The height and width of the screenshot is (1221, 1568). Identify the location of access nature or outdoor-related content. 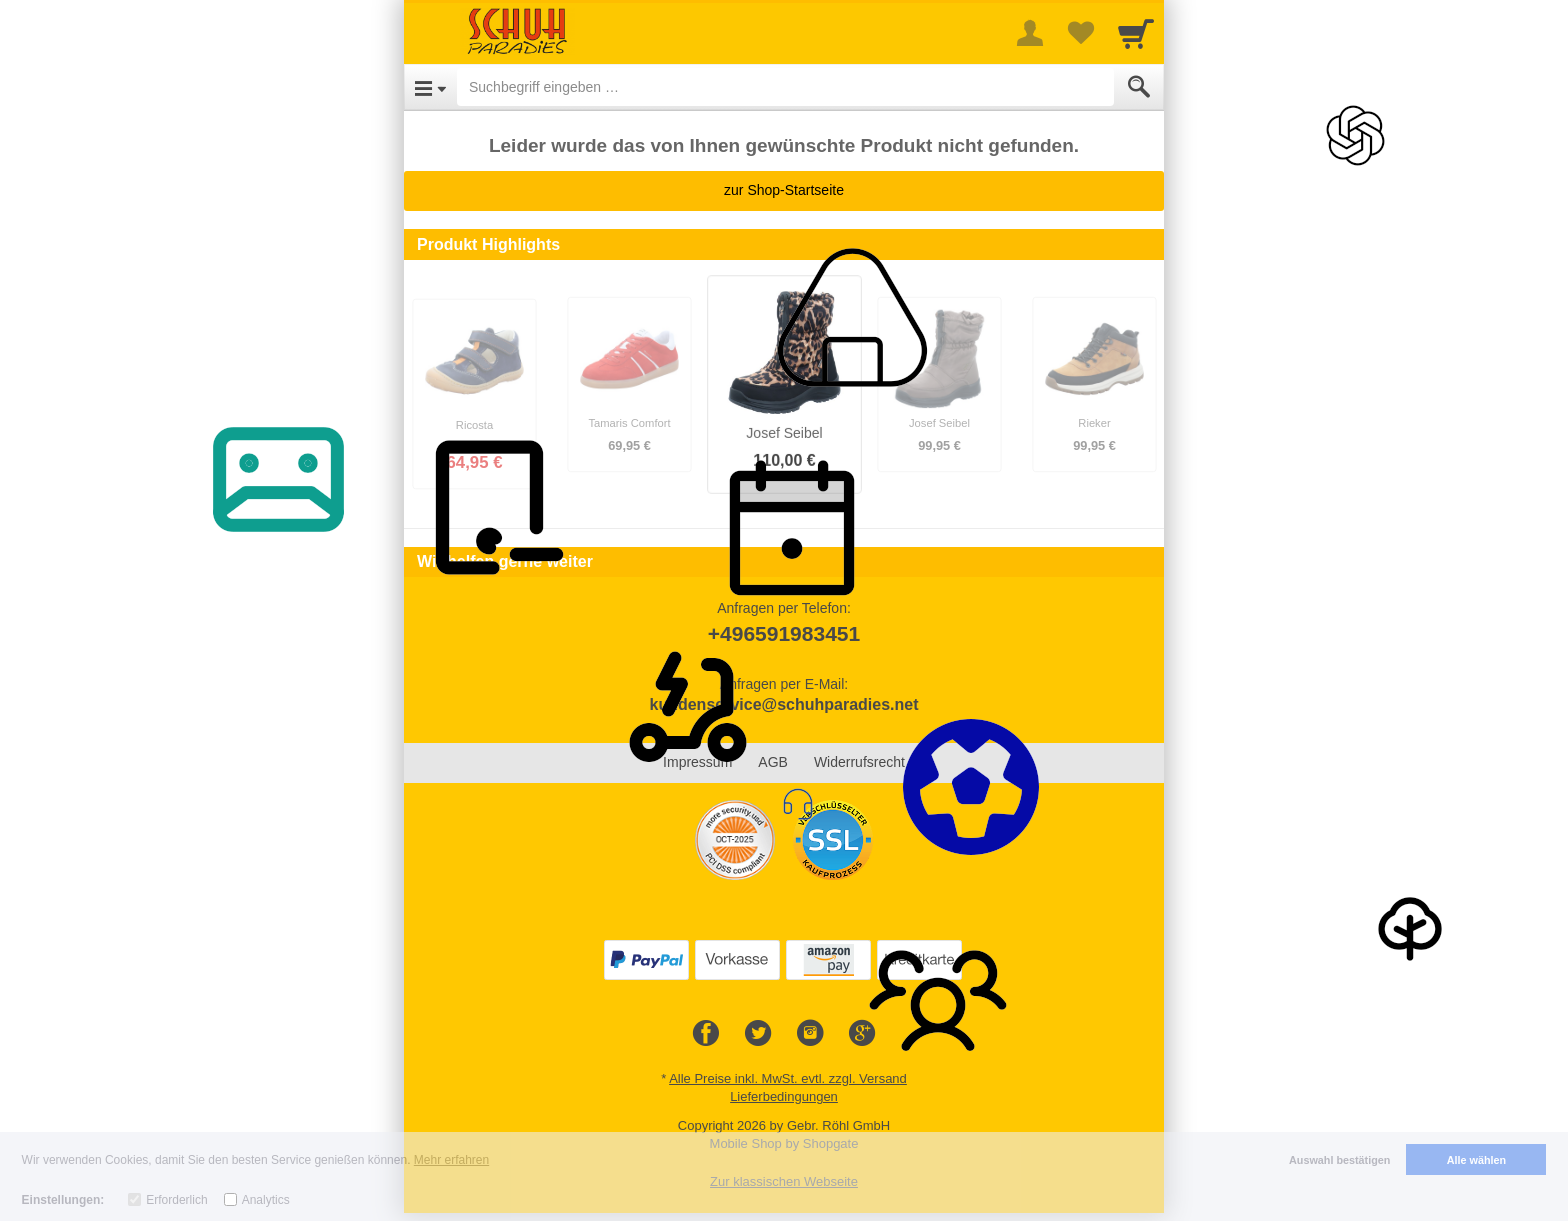
(1410, 929).